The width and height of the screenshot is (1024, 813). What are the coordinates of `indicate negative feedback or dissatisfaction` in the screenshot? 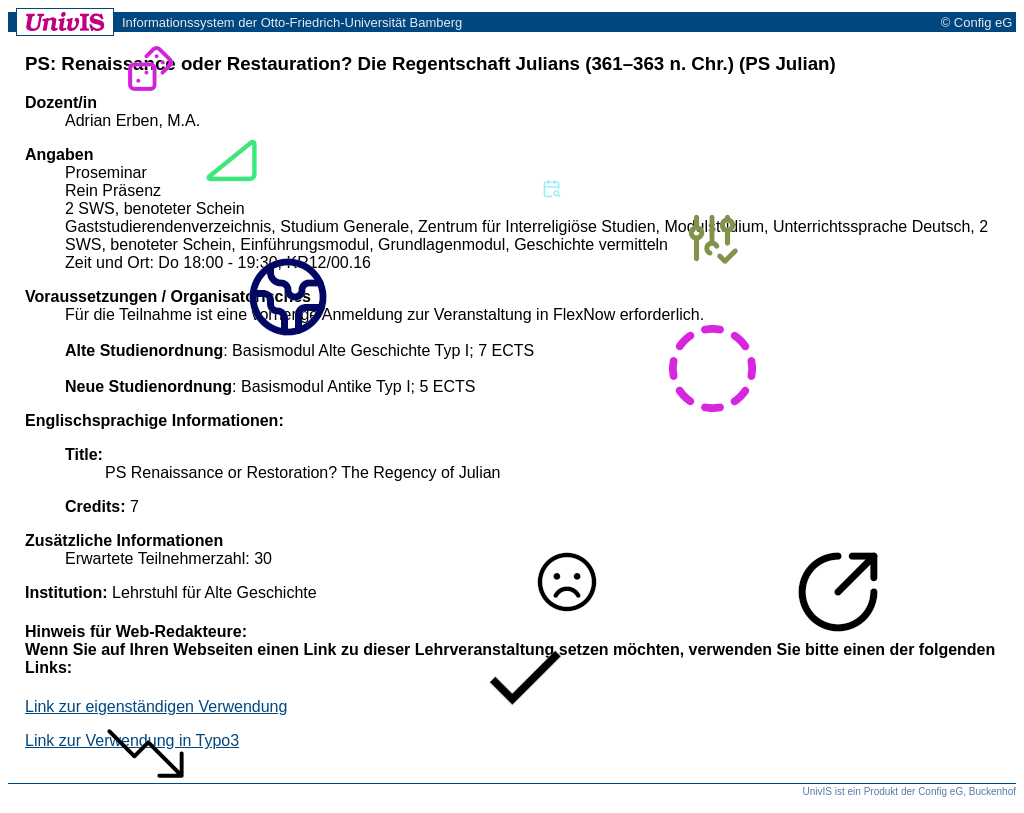 It's located at (567, 582).